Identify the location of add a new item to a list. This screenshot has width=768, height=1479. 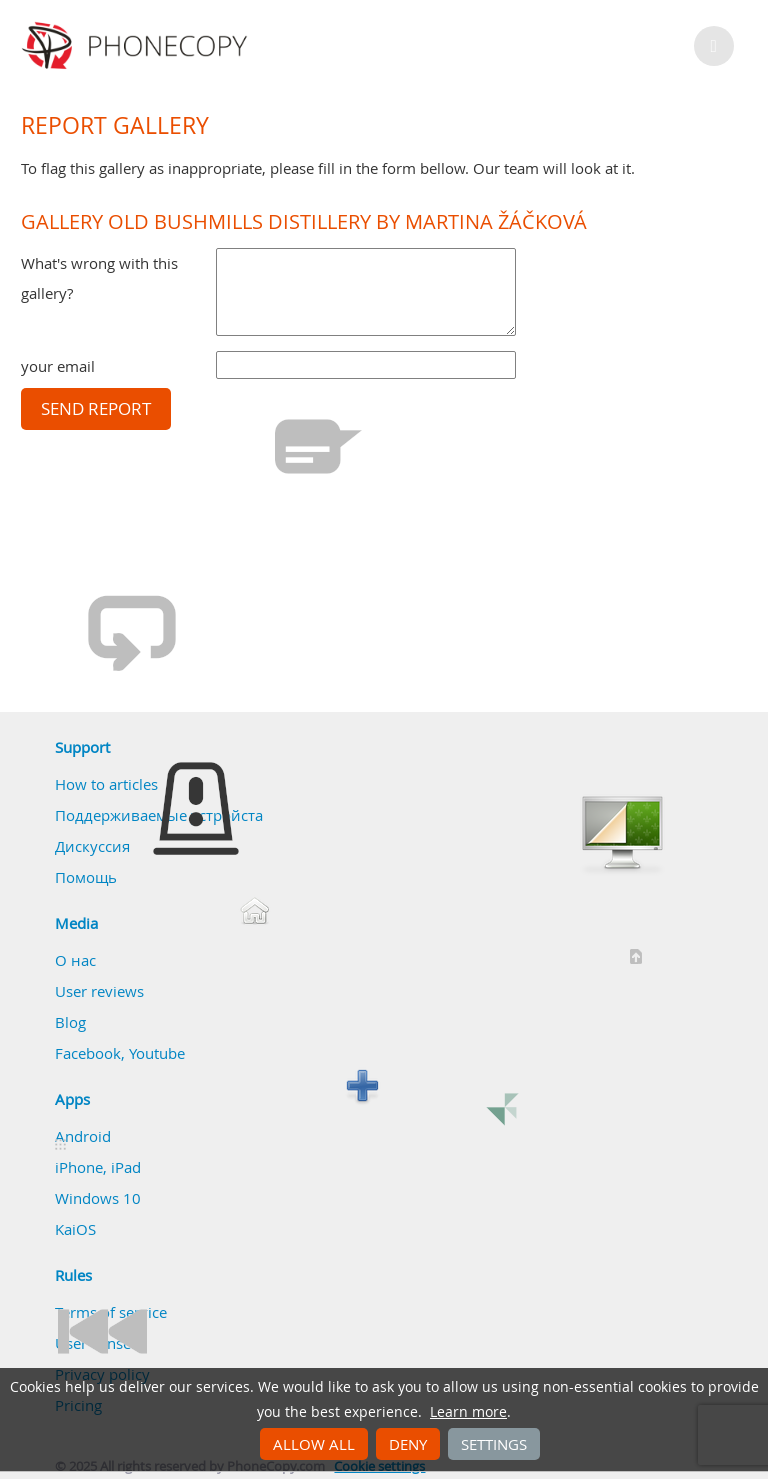
(361, 1086).